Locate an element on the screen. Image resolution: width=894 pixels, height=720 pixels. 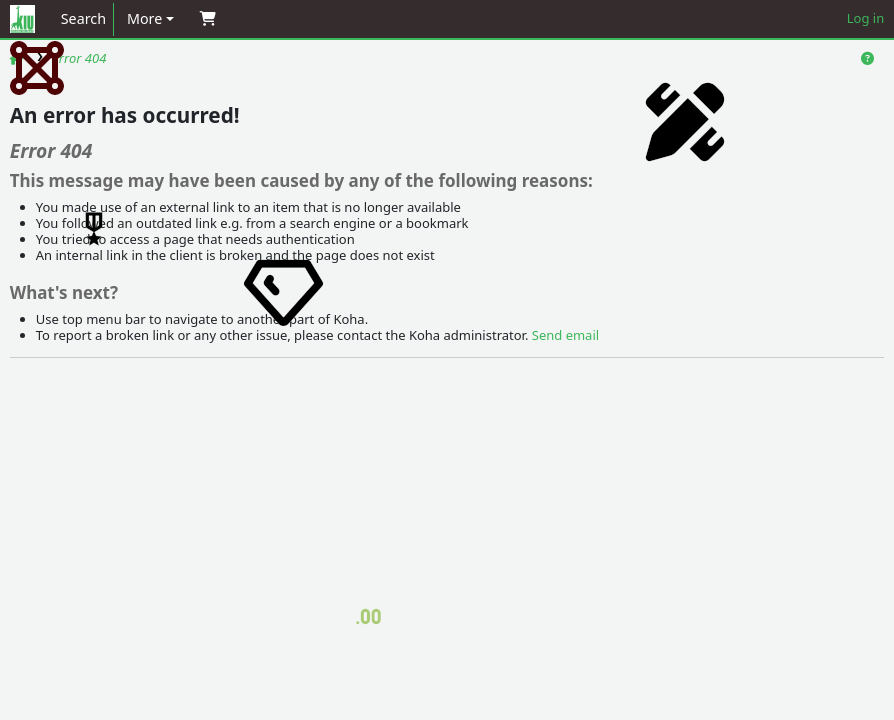
indicates premium or pro membership status is located at coordinates (283, 291).